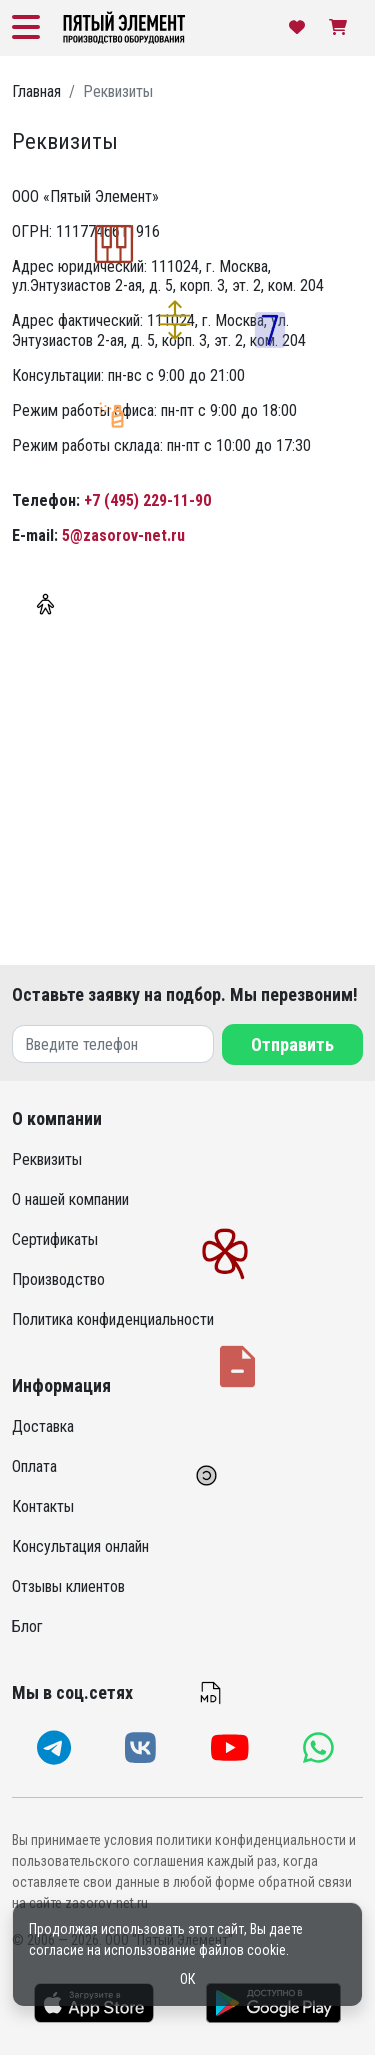  I want to click on split view vertically, so click(175, 320).